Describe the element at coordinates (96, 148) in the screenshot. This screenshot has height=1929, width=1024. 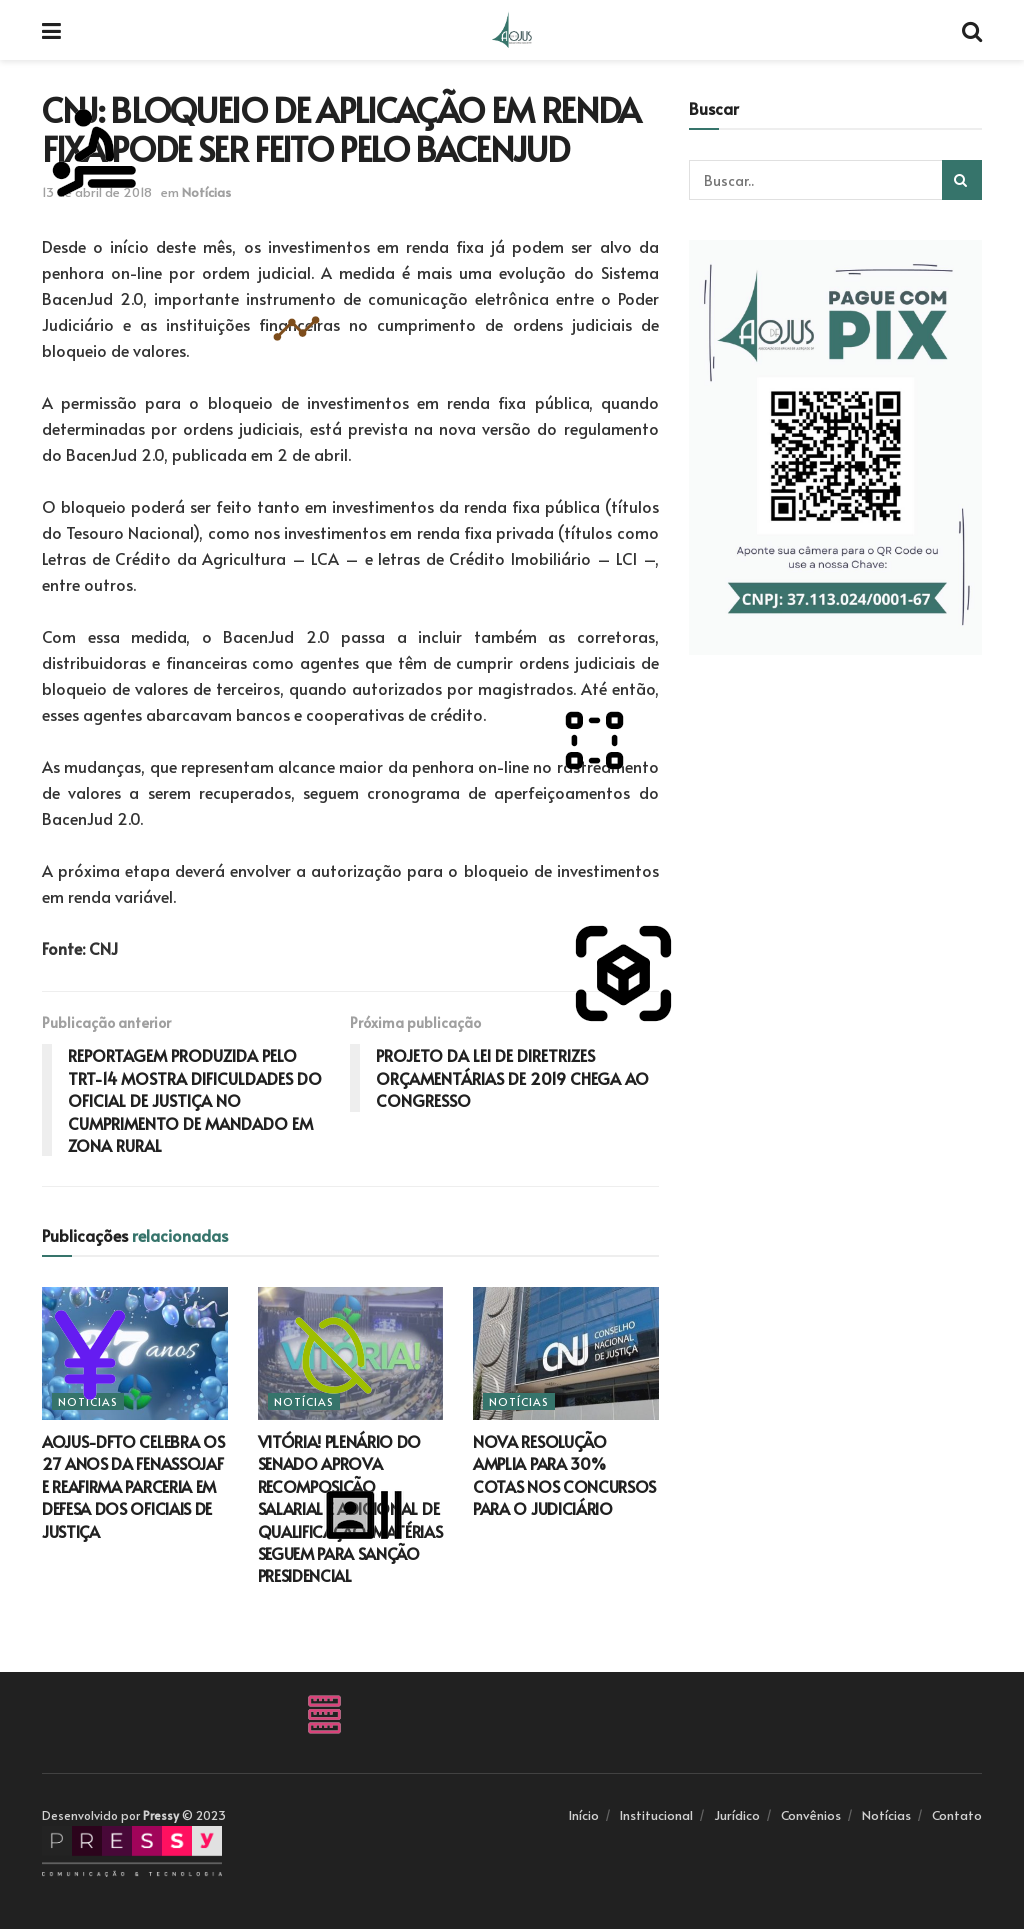
I see `access massage or spa services` at that location.